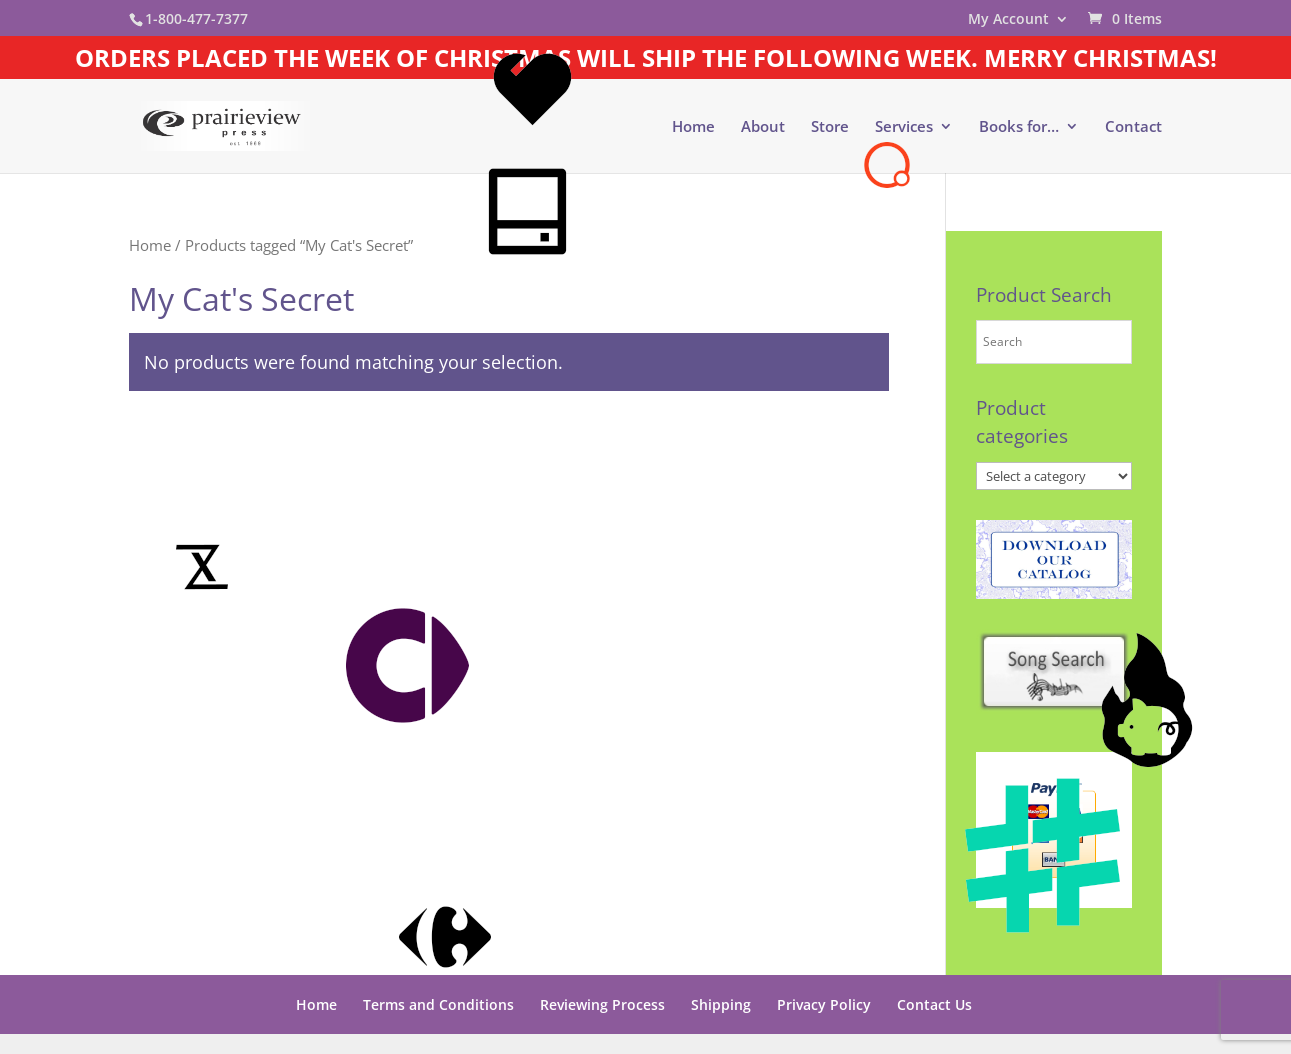  I want to click on add to favorites, so click(532, 88).